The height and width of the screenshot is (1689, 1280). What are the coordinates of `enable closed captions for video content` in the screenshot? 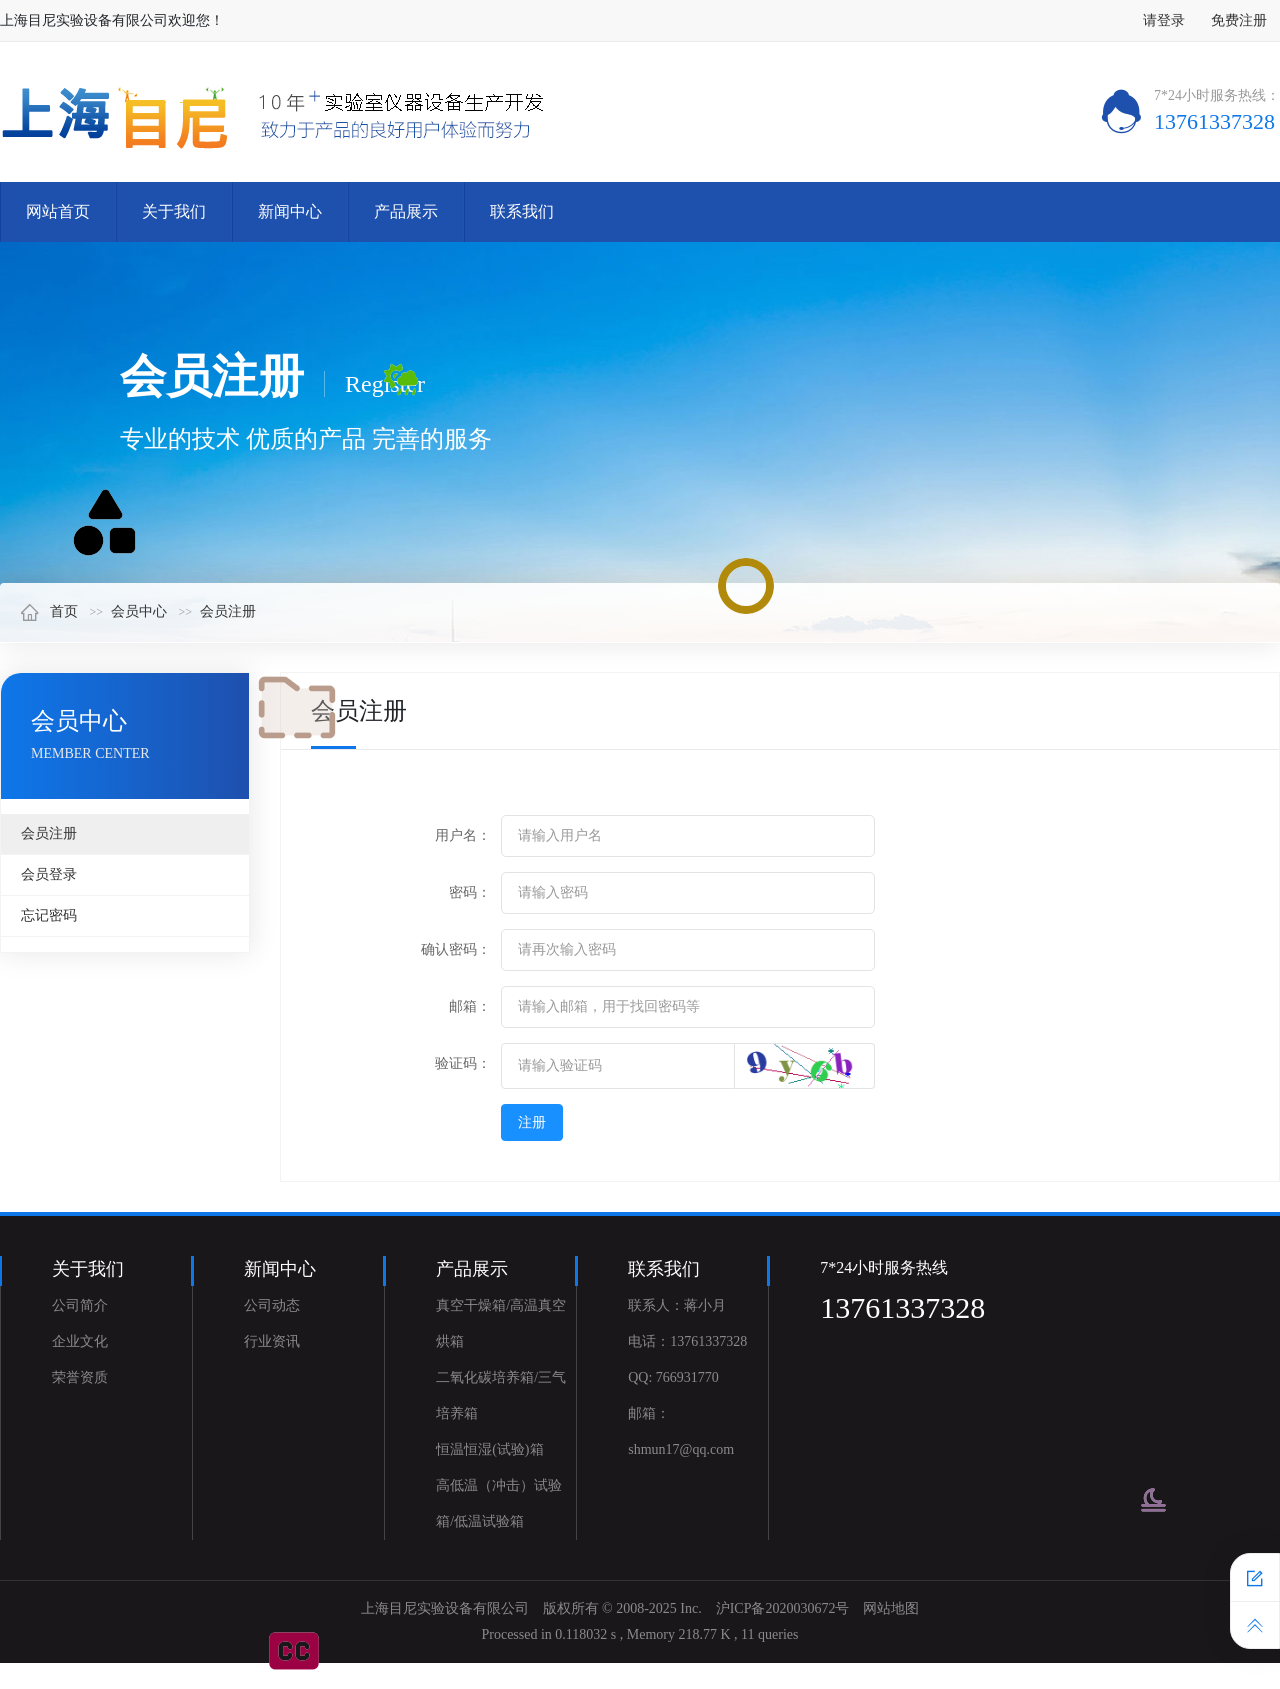 It's located at (294, 1651).